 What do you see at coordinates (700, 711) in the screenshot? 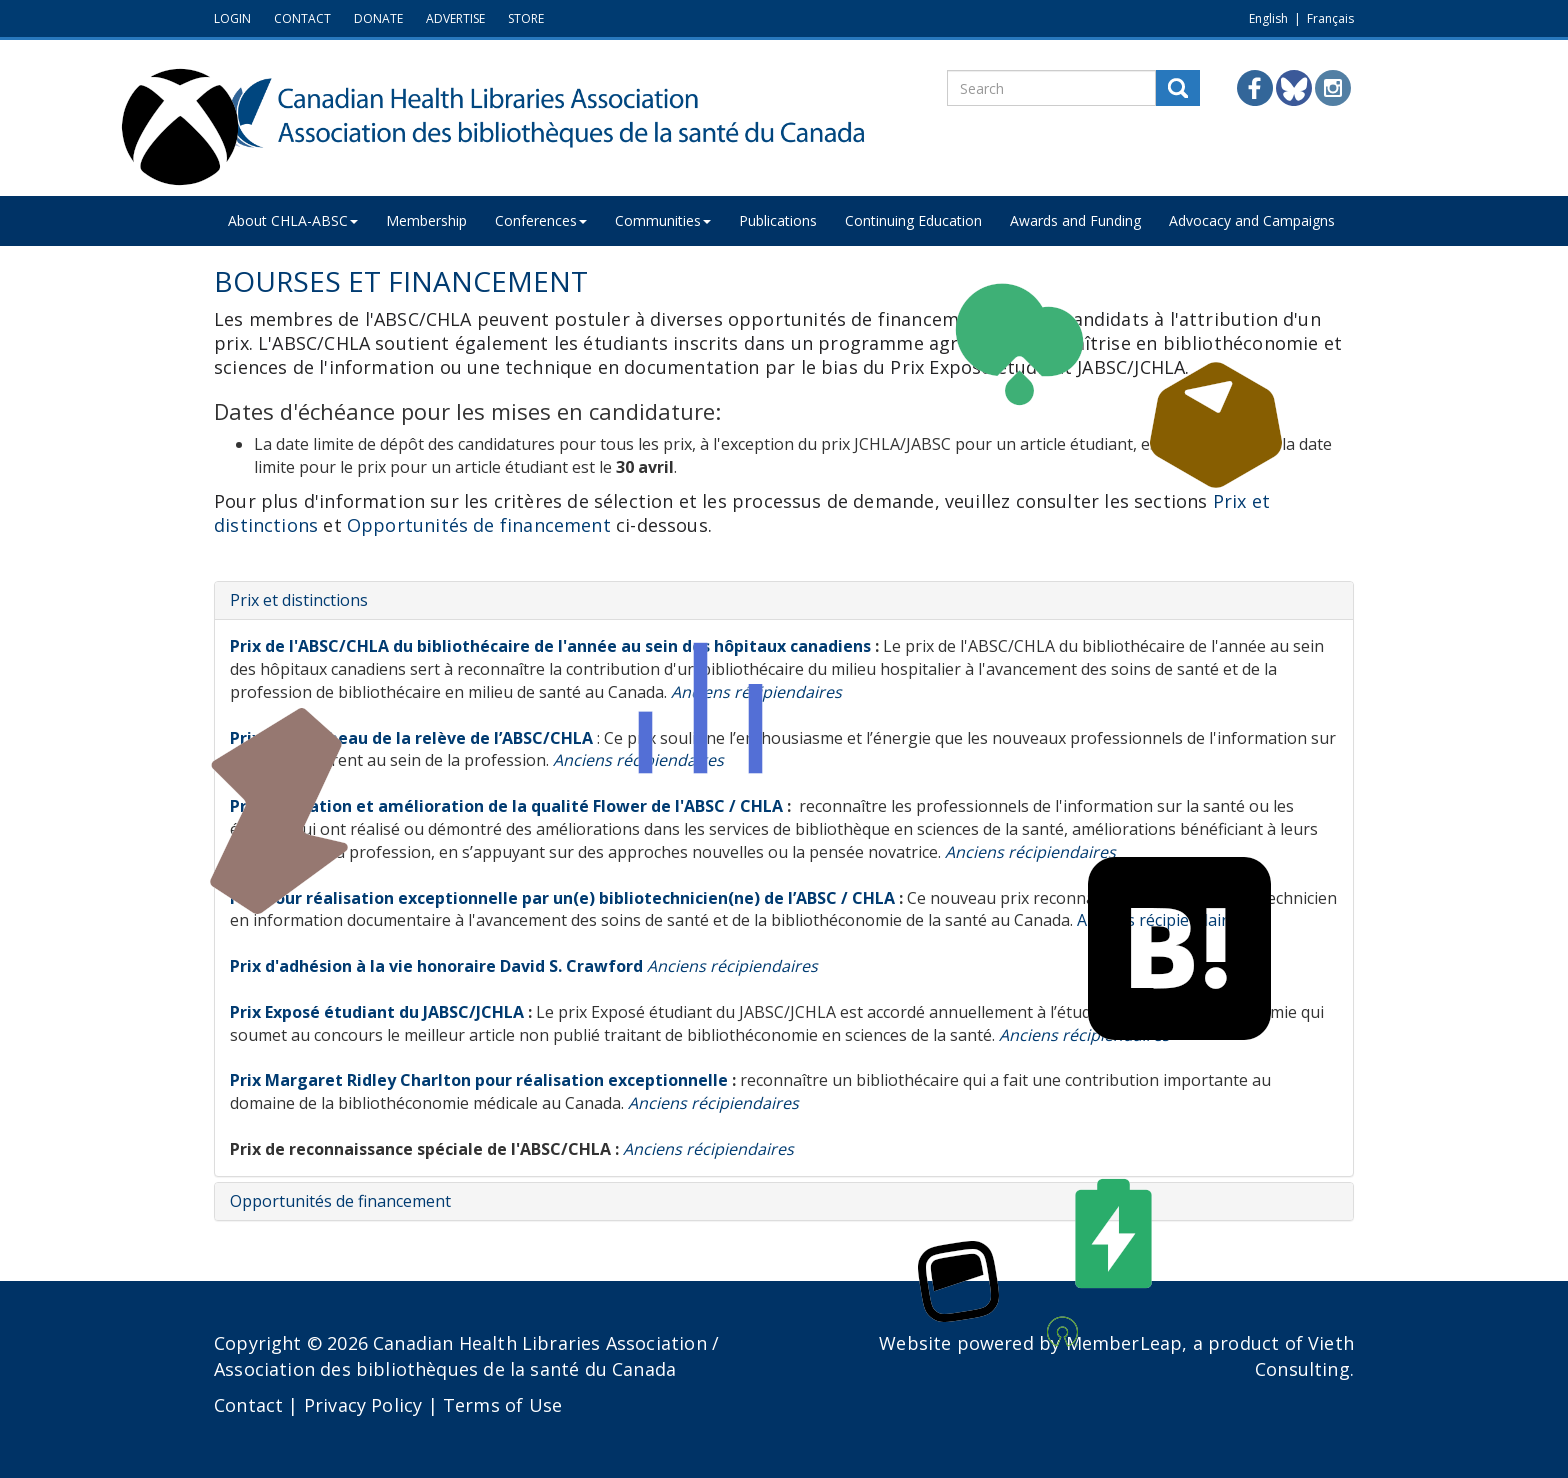
I see `view analytics and statistics` at bounding box center [700, 711].